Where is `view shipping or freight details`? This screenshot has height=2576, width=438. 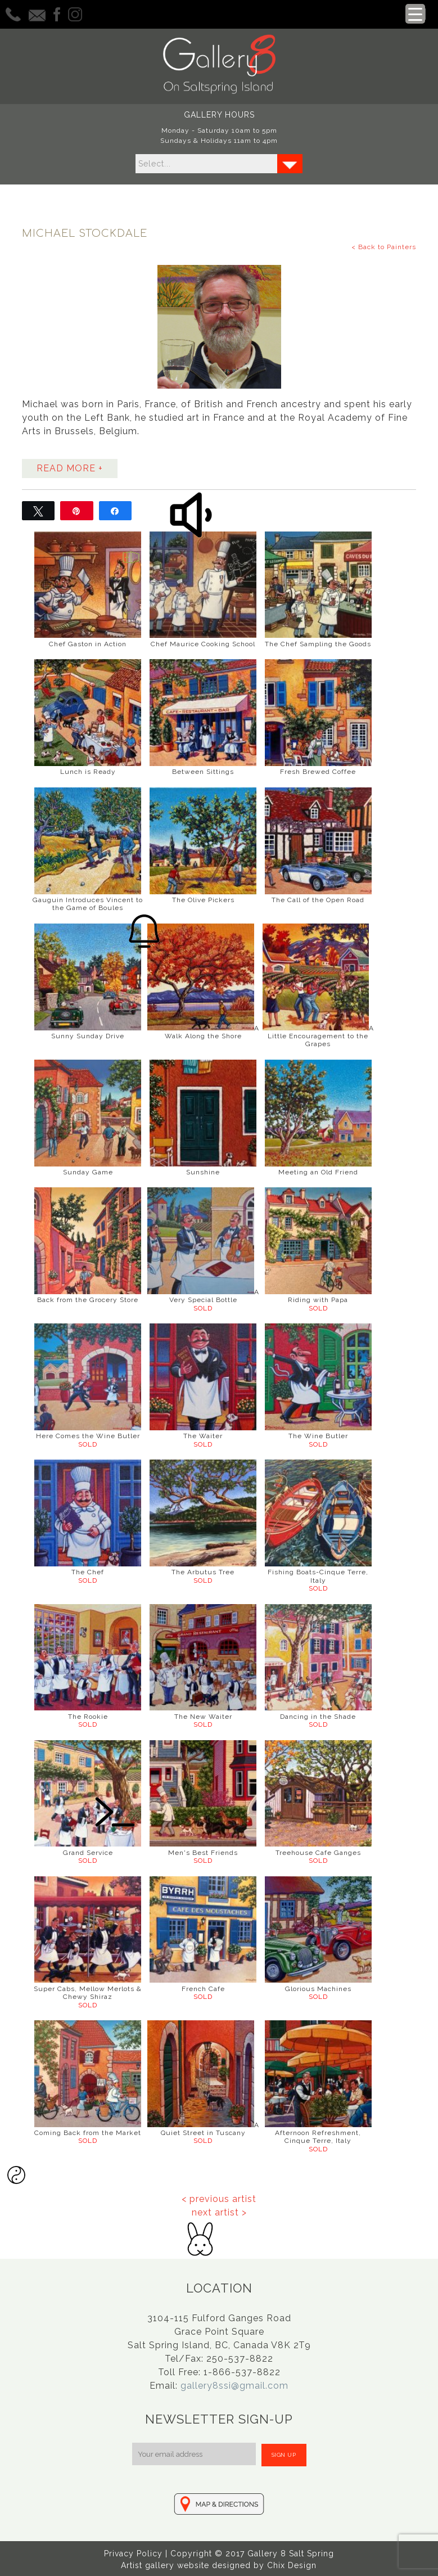 view shipping or freight details is located at coordinates (131, 557).